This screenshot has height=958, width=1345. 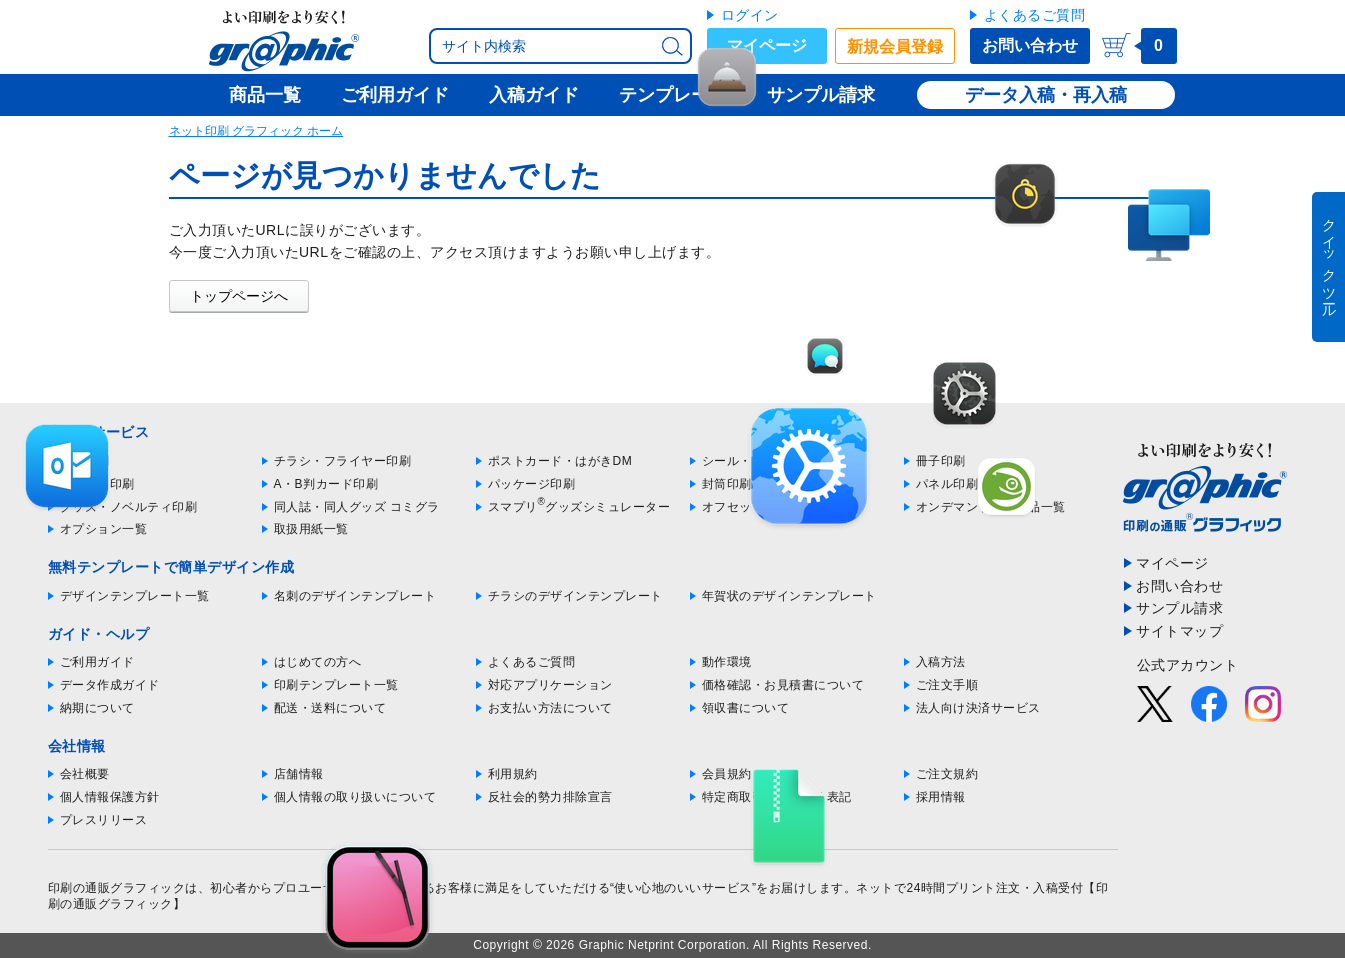 I want to click on manage cookie preferences in your browser, so click(x=1025, y=195).